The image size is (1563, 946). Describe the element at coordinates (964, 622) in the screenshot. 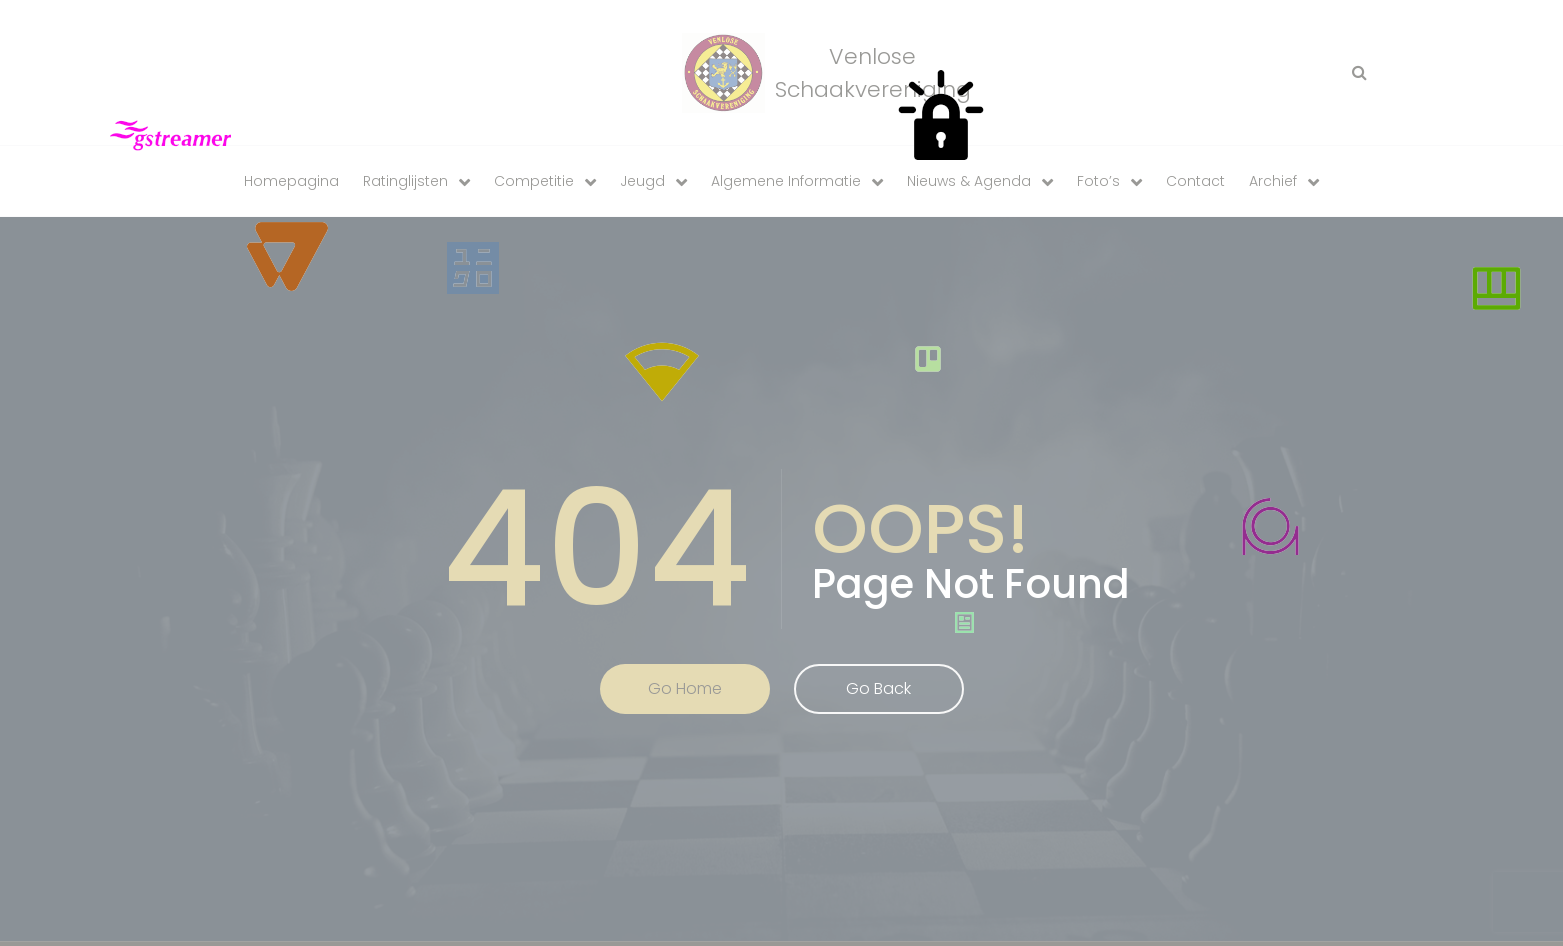

I see `view article or news content` at that location.